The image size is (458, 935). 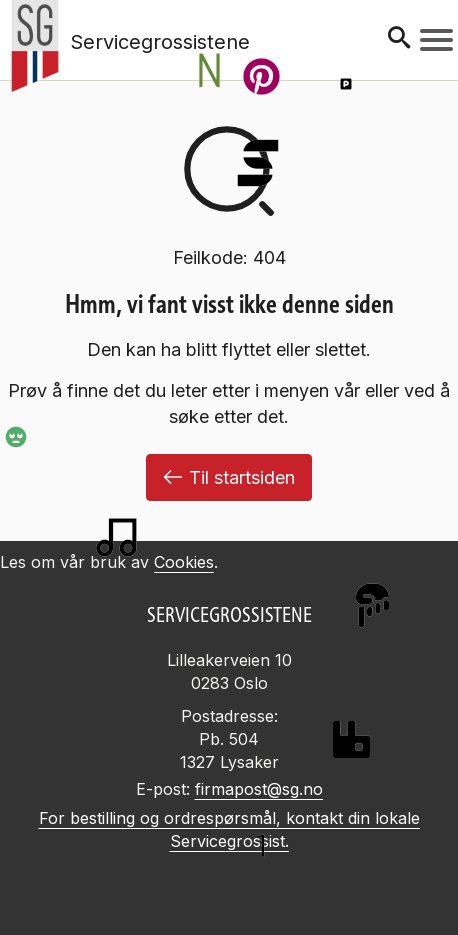 What do you see at coordinates (372, 605) in the screenshot?
I see `scroll down or view content below` at bounding box center [372, 605].